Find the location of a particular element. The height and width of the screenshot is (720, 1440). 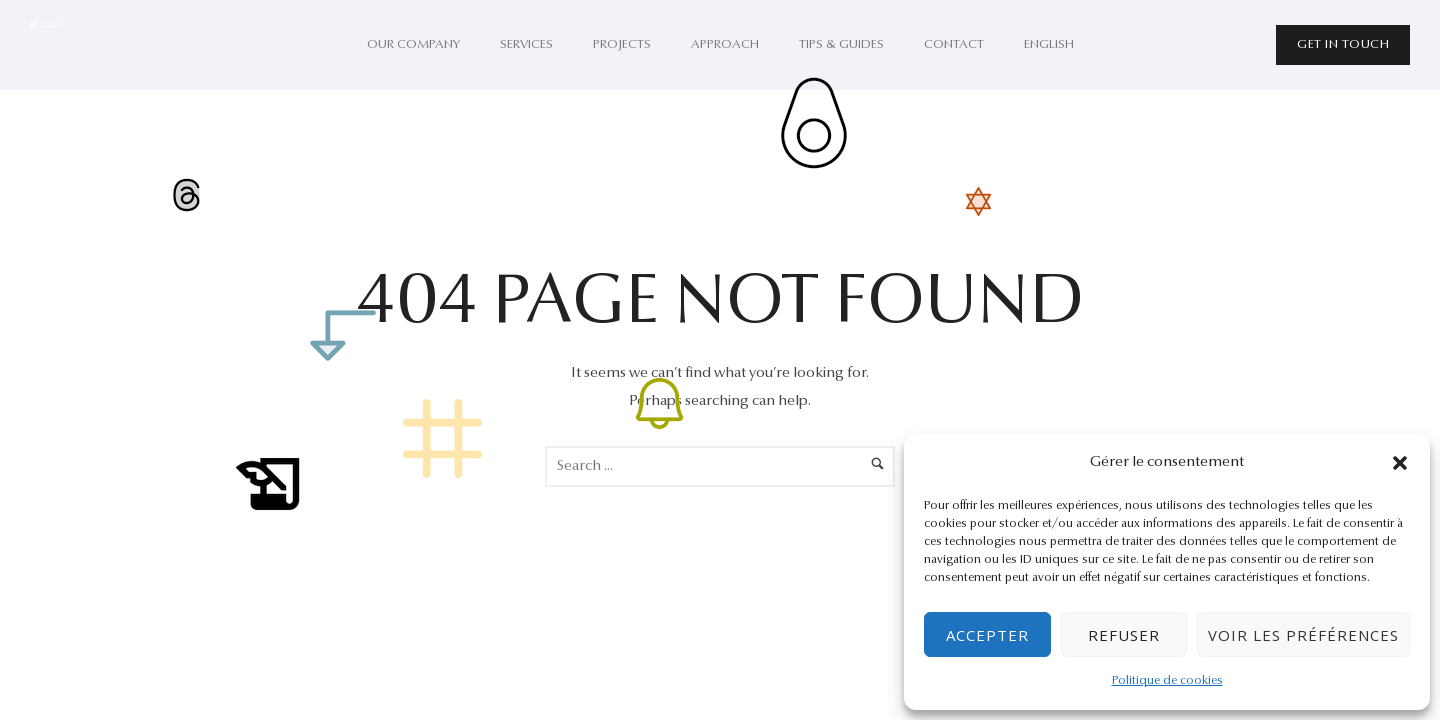

view notifications is located at coordinates (659, 403).